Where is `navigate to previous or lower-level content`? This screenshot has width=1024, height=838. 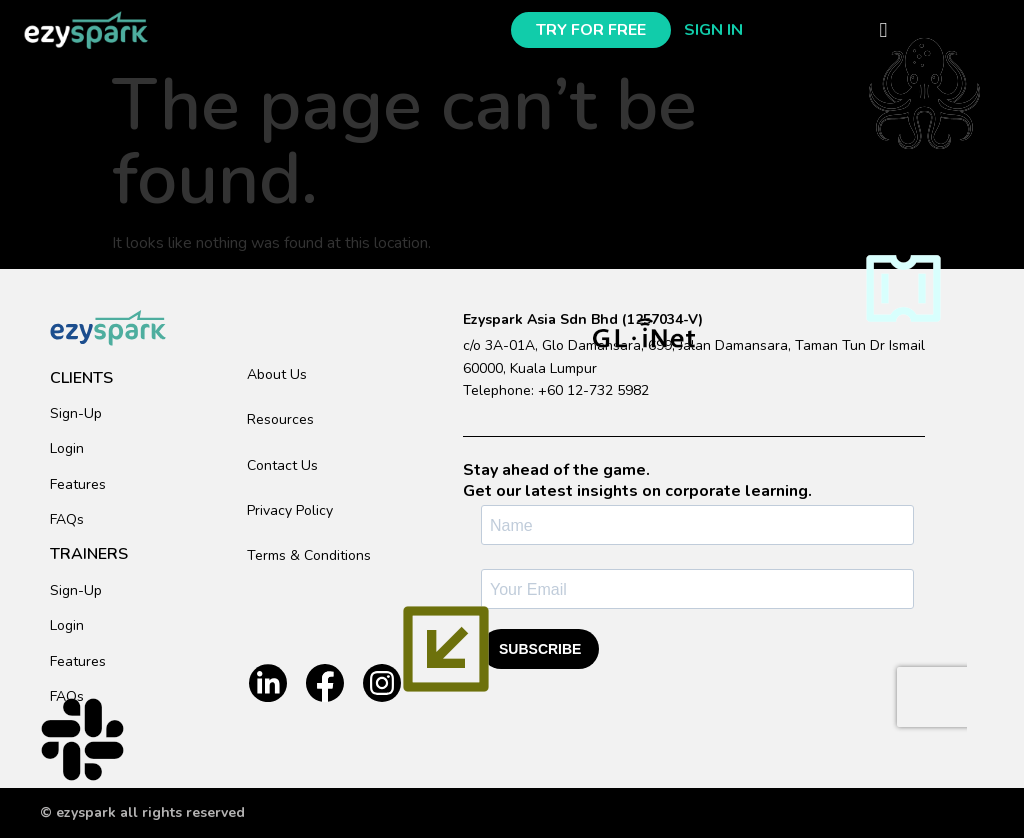 navigate to previous or lower-level content is located at coordinates (446, 649).